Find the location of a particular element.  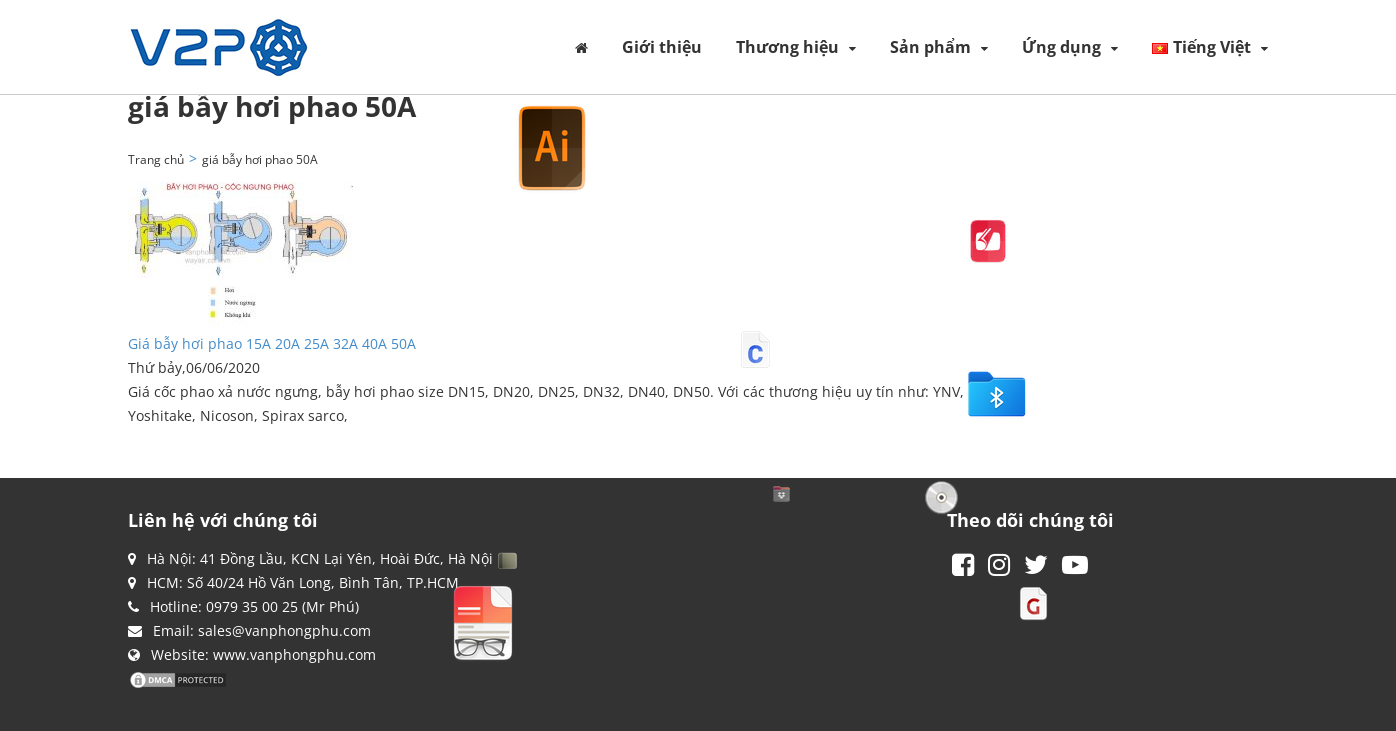

a C programming language source file is located at coordinates (755, 349).